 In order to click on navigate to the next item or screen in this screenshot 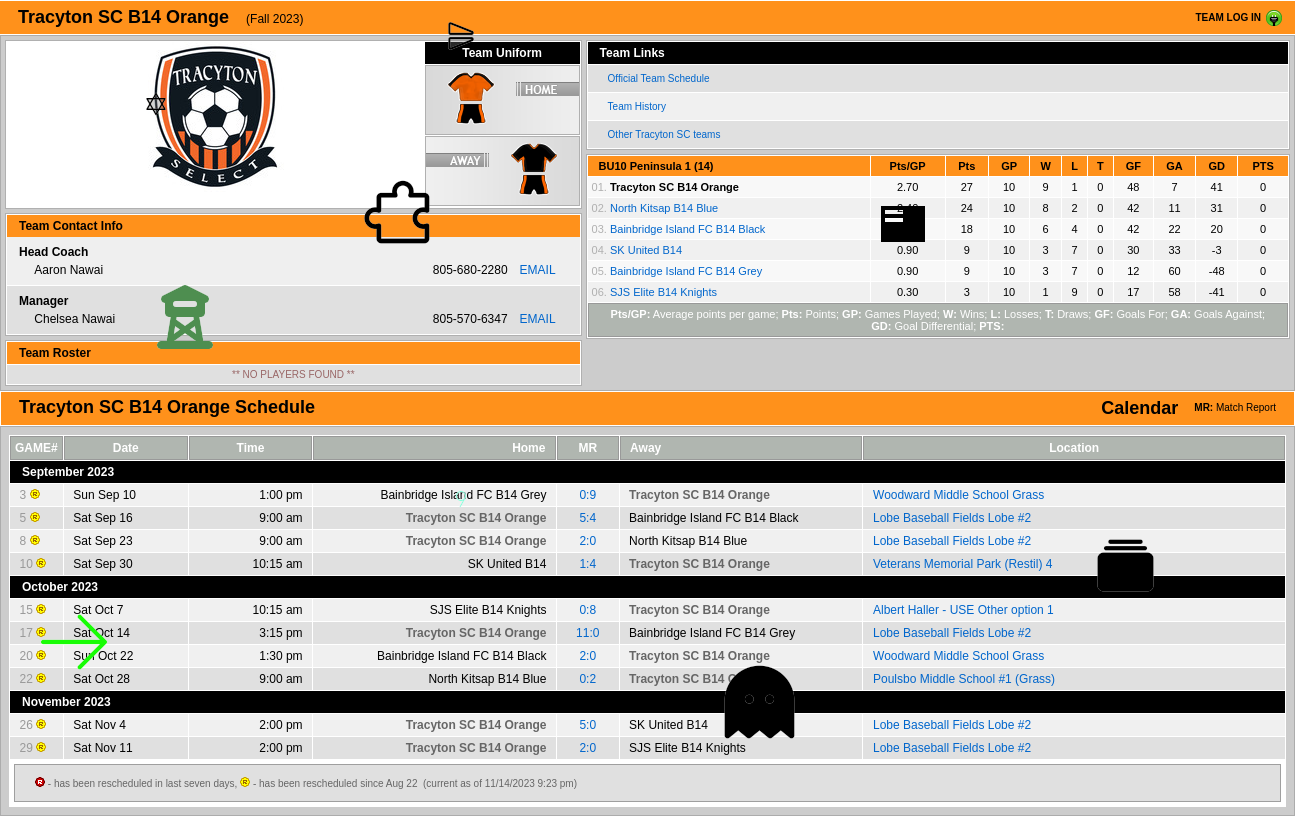, I will do `click(74, 642)`.